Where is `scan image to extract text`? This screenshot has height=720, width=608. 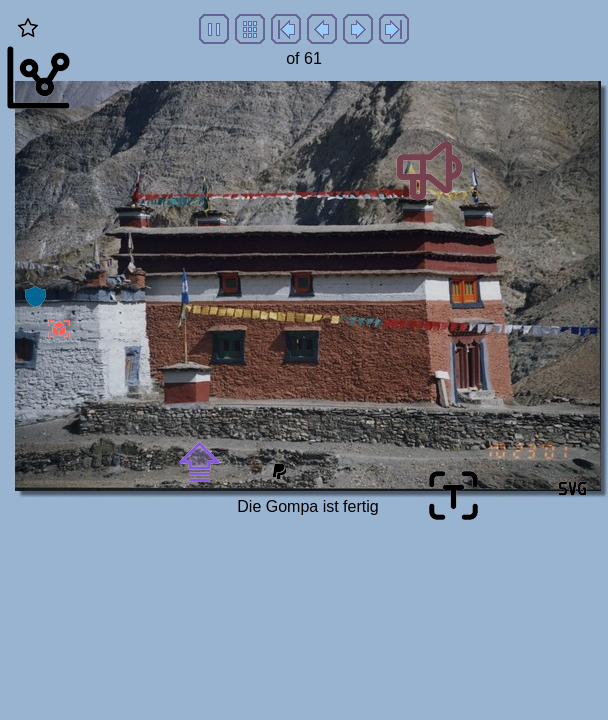 scan image to extract text is located at coordinates (453, 495).